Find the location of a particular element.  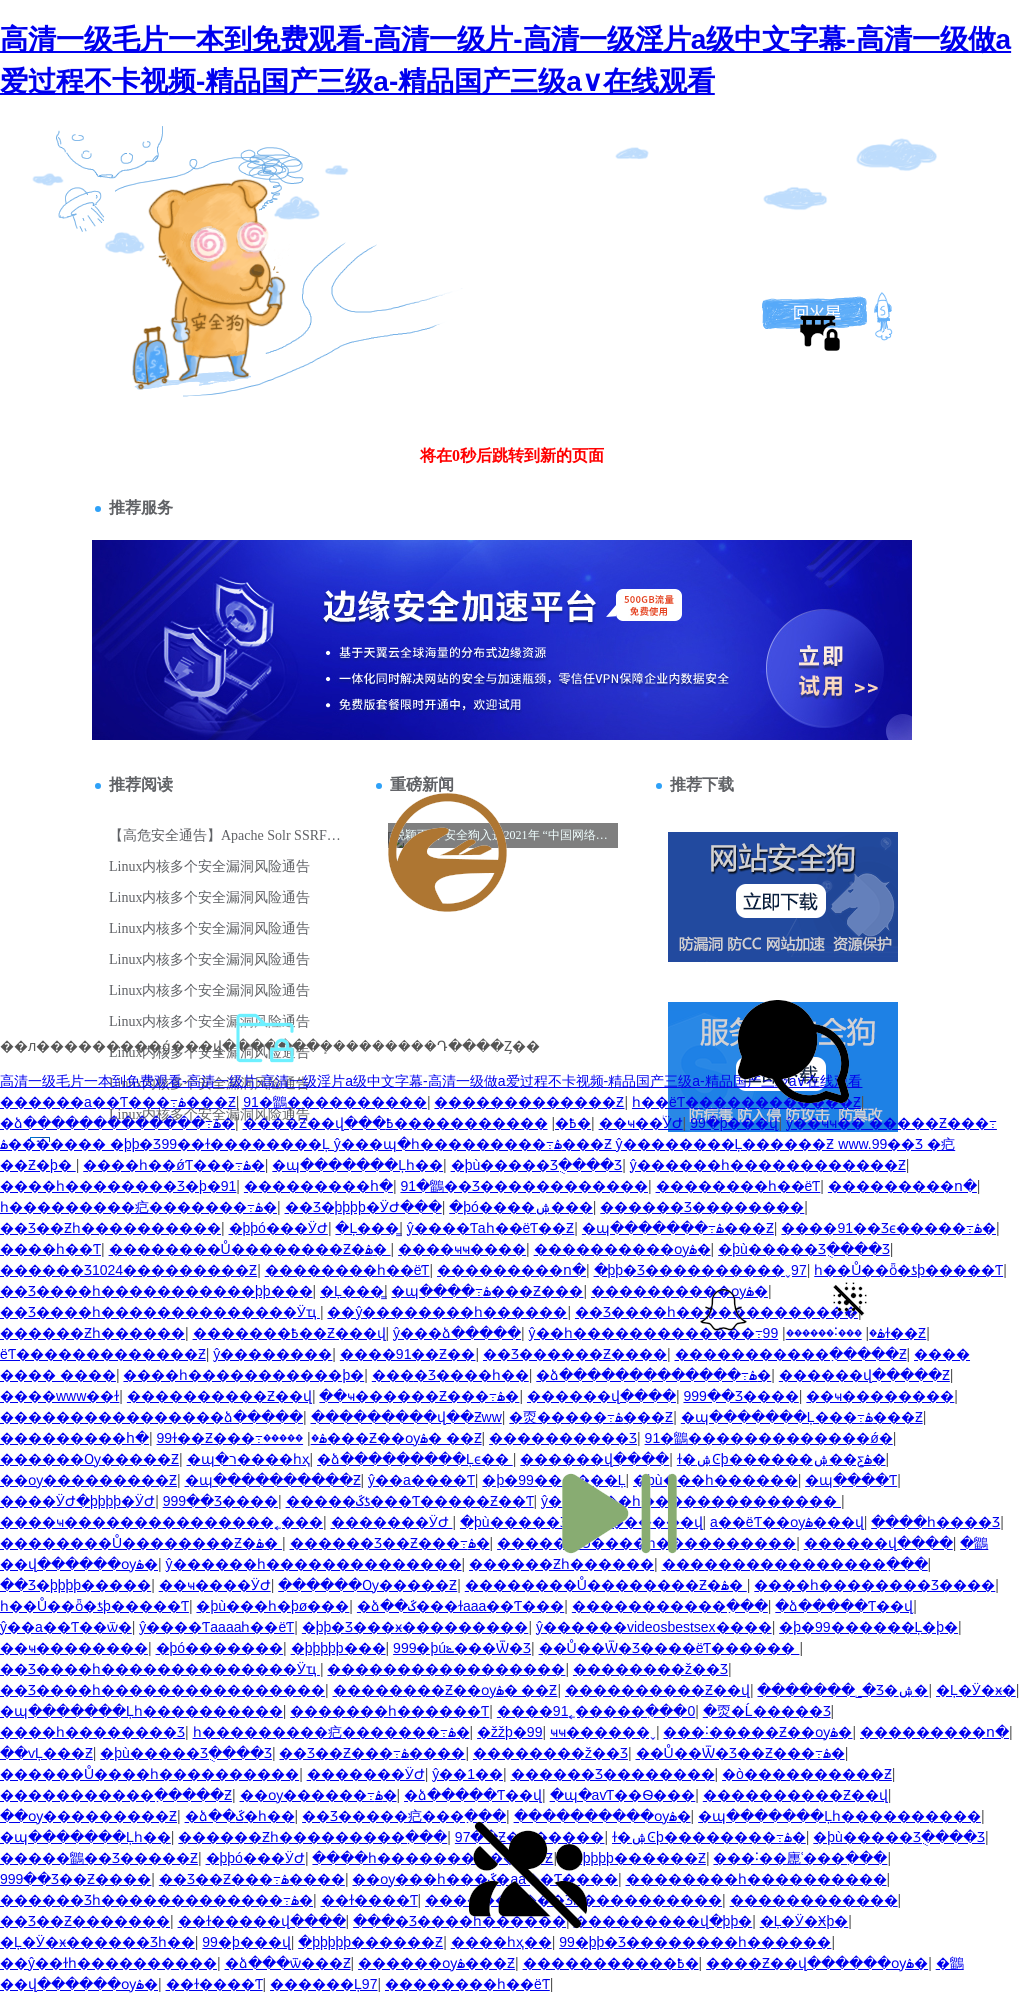

open Snapchat app is located at coordinates (723, 1310).